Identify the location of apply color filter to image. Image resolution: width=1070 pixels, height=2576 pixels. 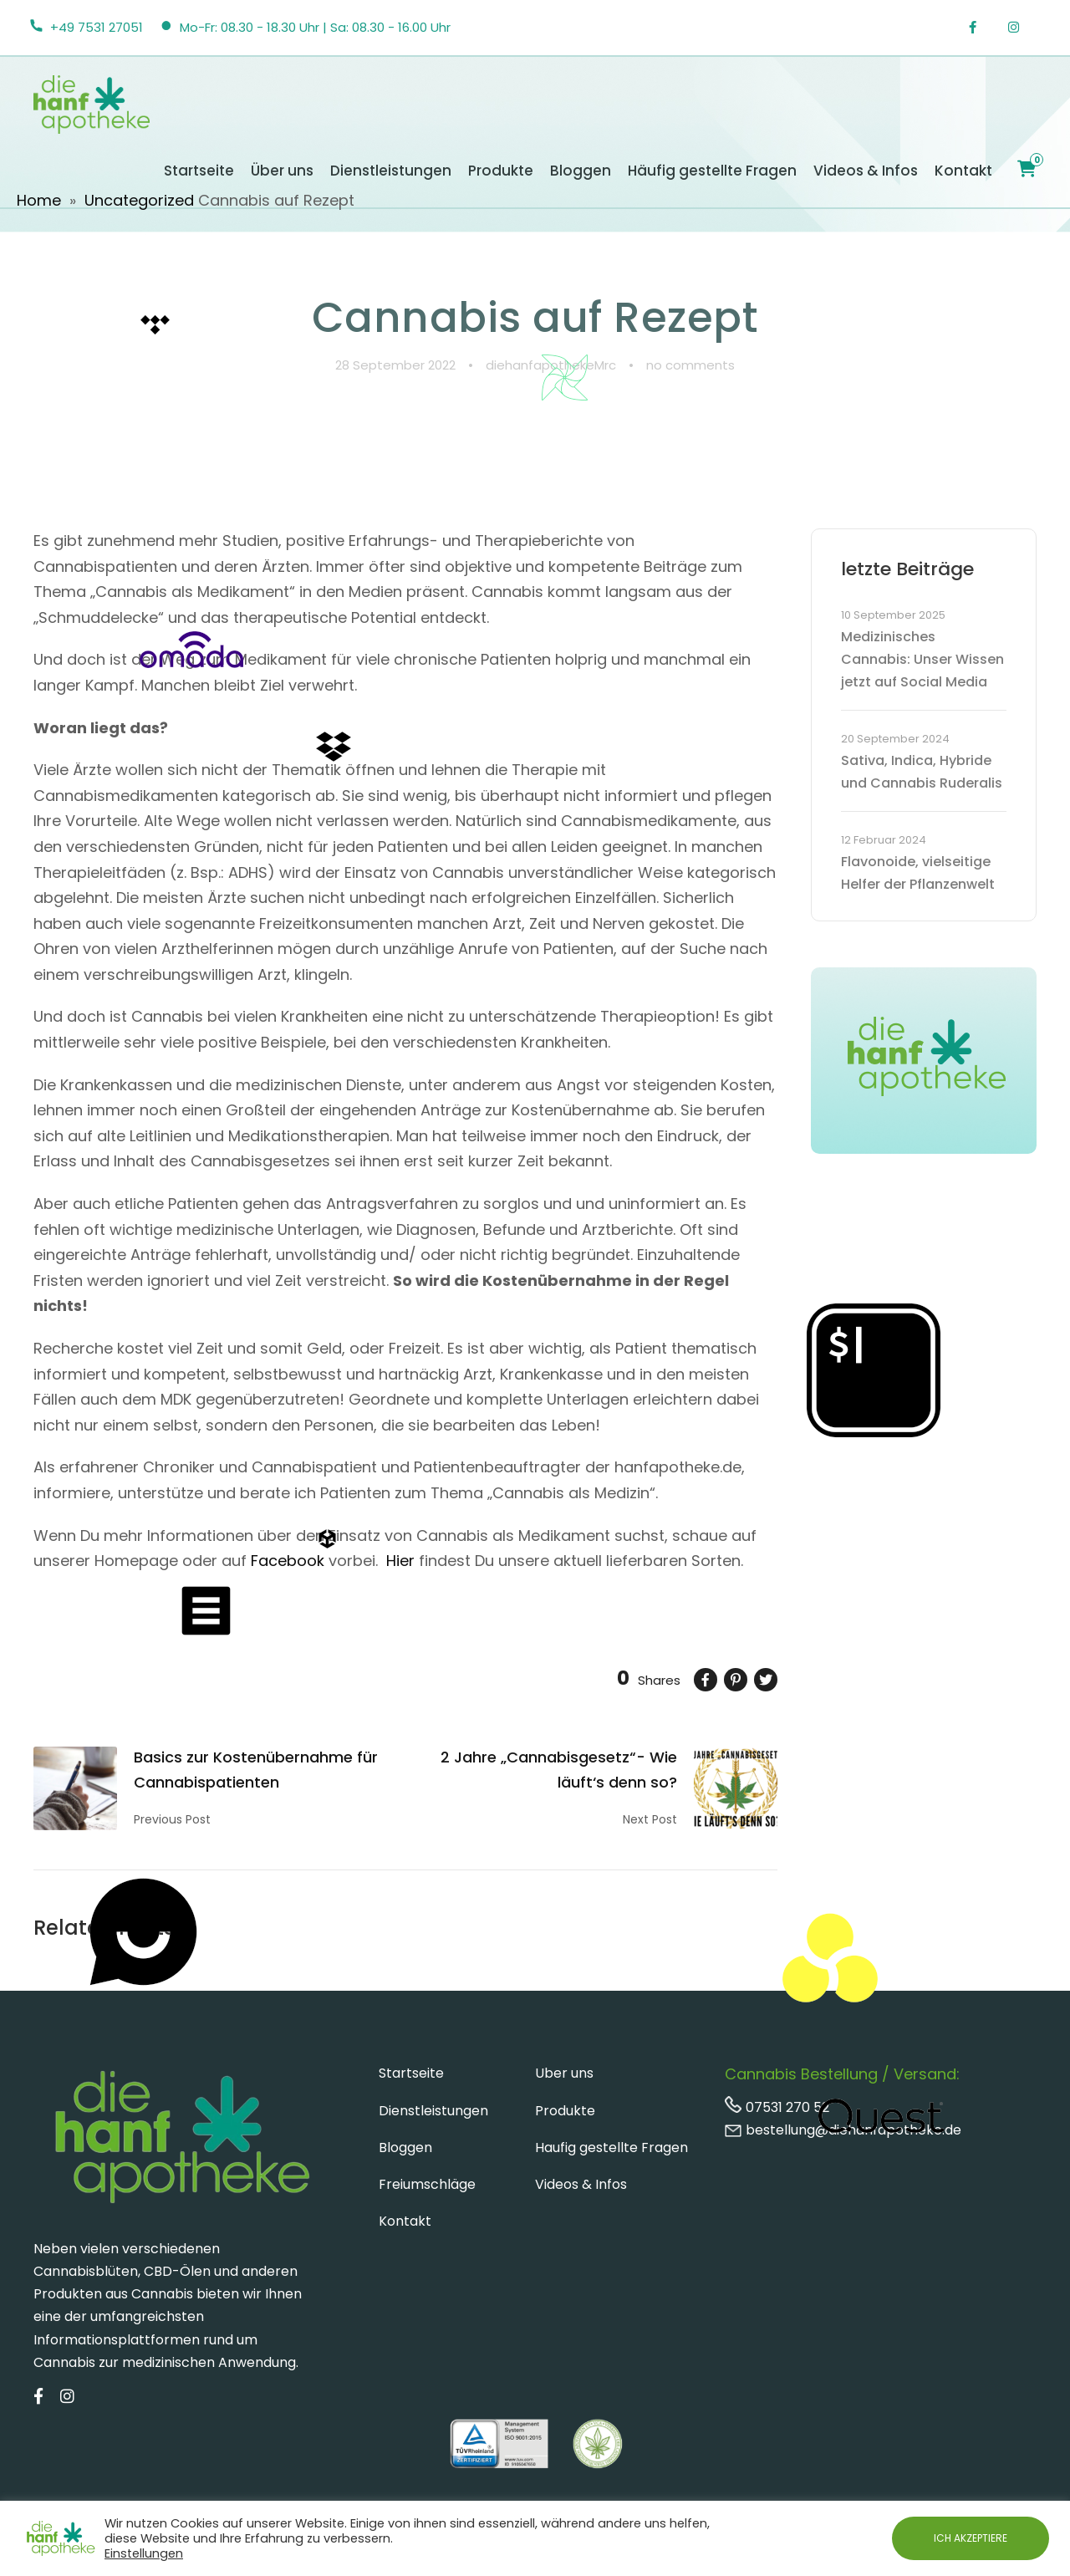
(830, 1965).